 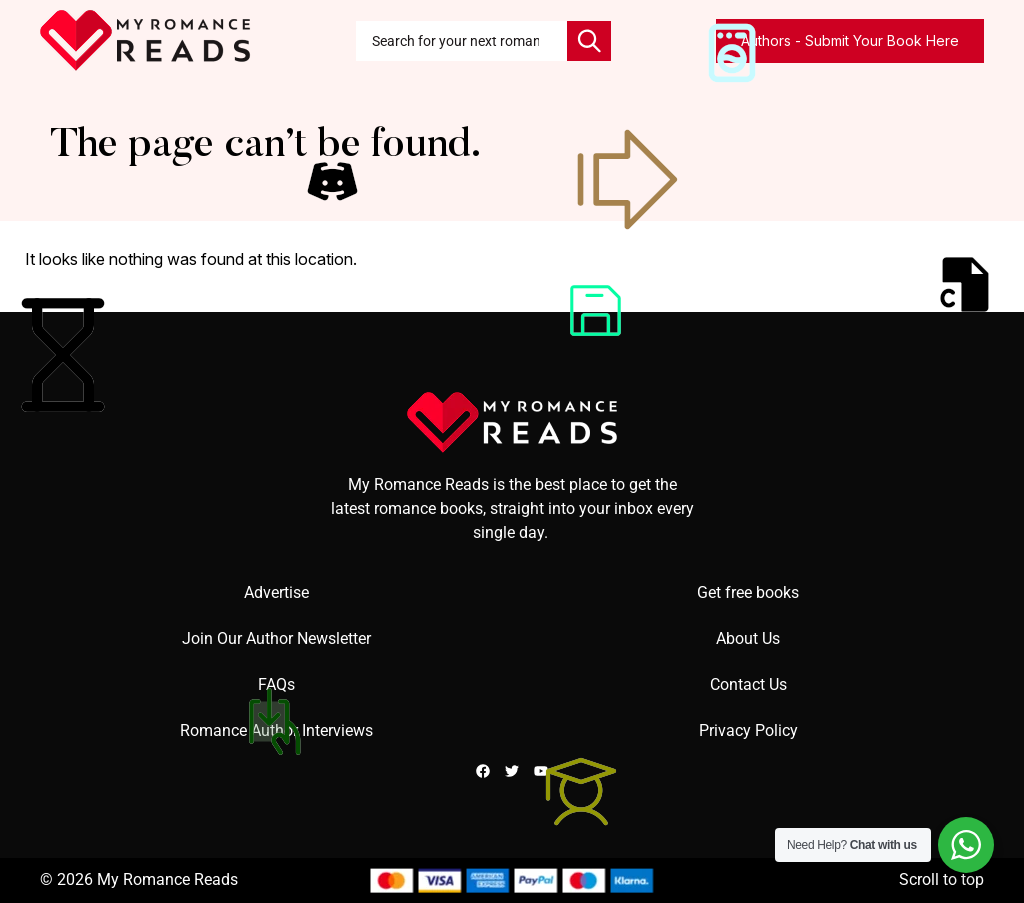 What do you see at coordinates (595, 310) in the screenshot?
I see `save current file or document` at bounding box center [595, 310].